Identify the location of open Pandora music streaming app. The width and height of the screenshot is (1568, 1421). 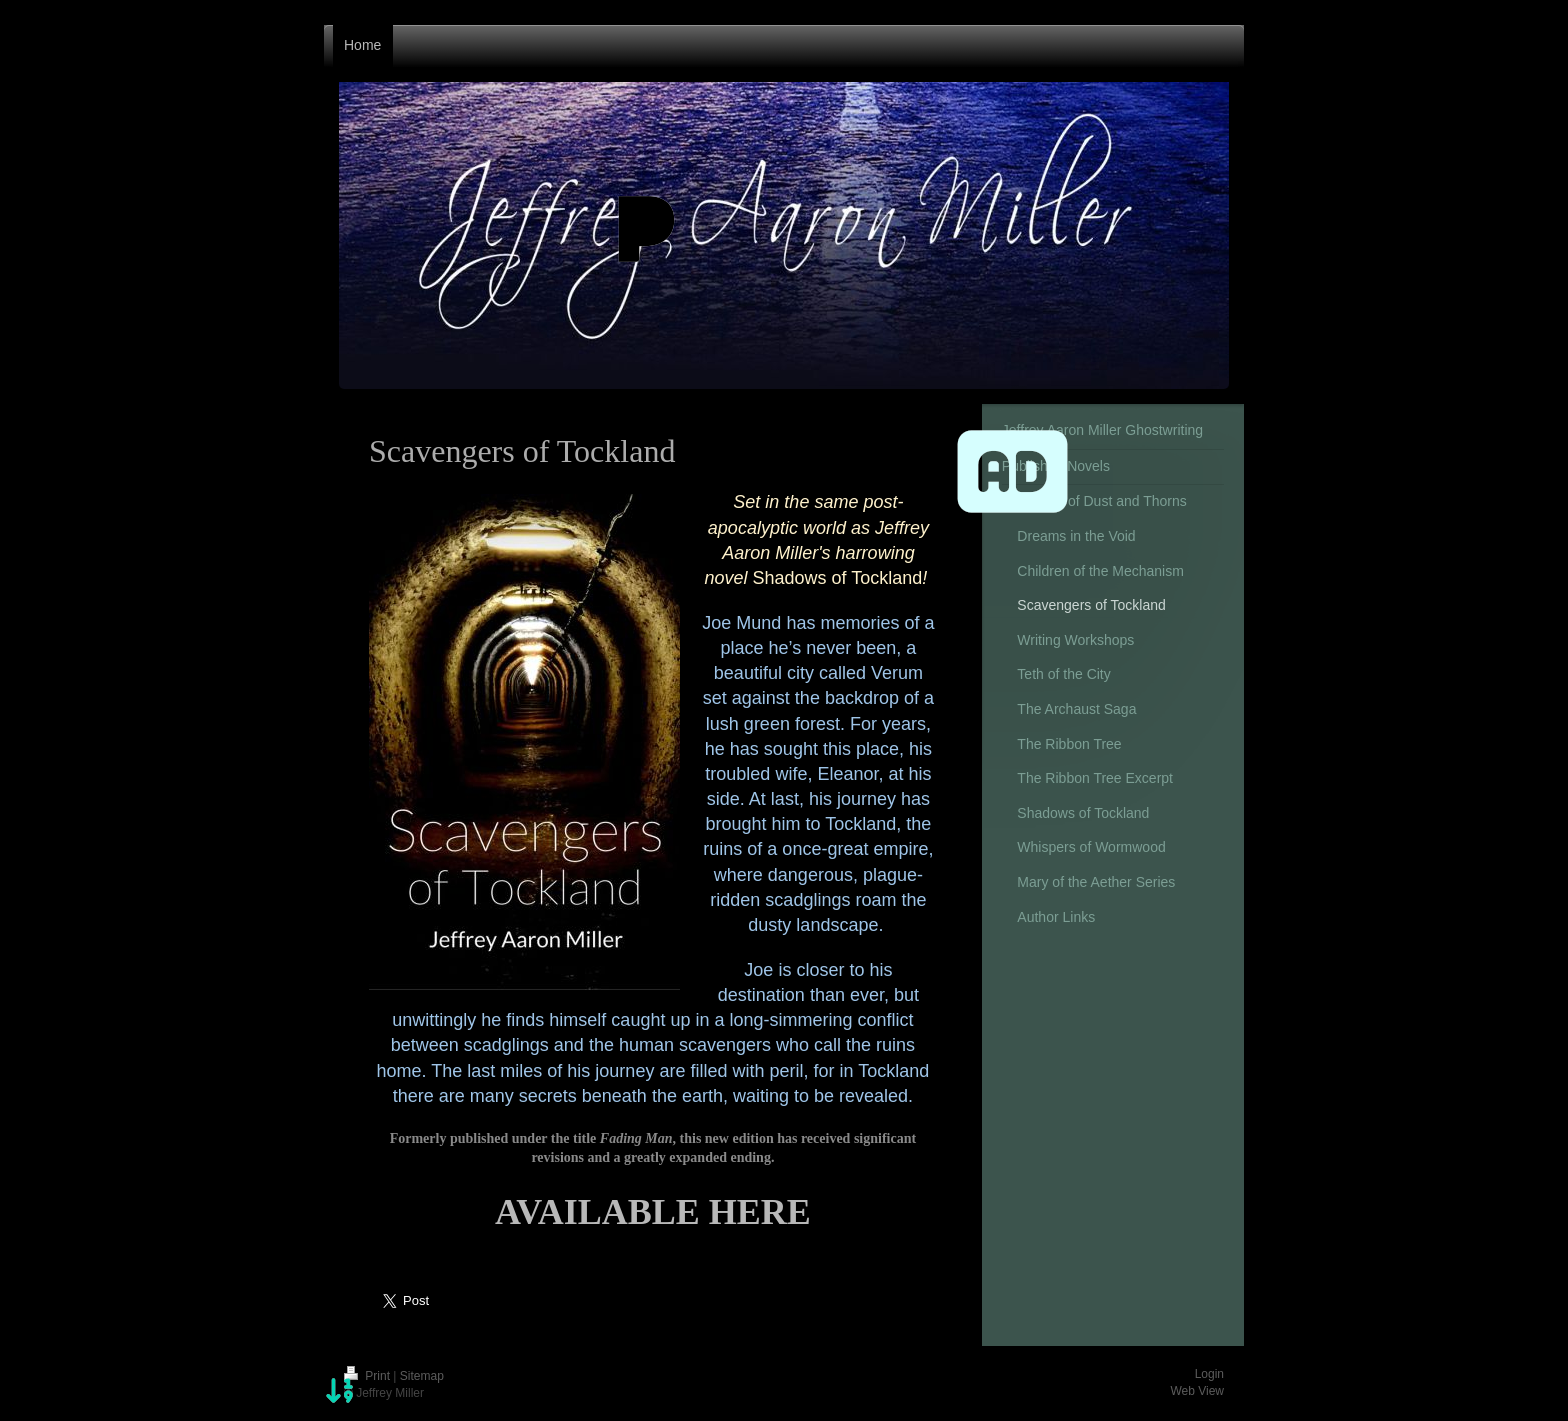
(647, 229).